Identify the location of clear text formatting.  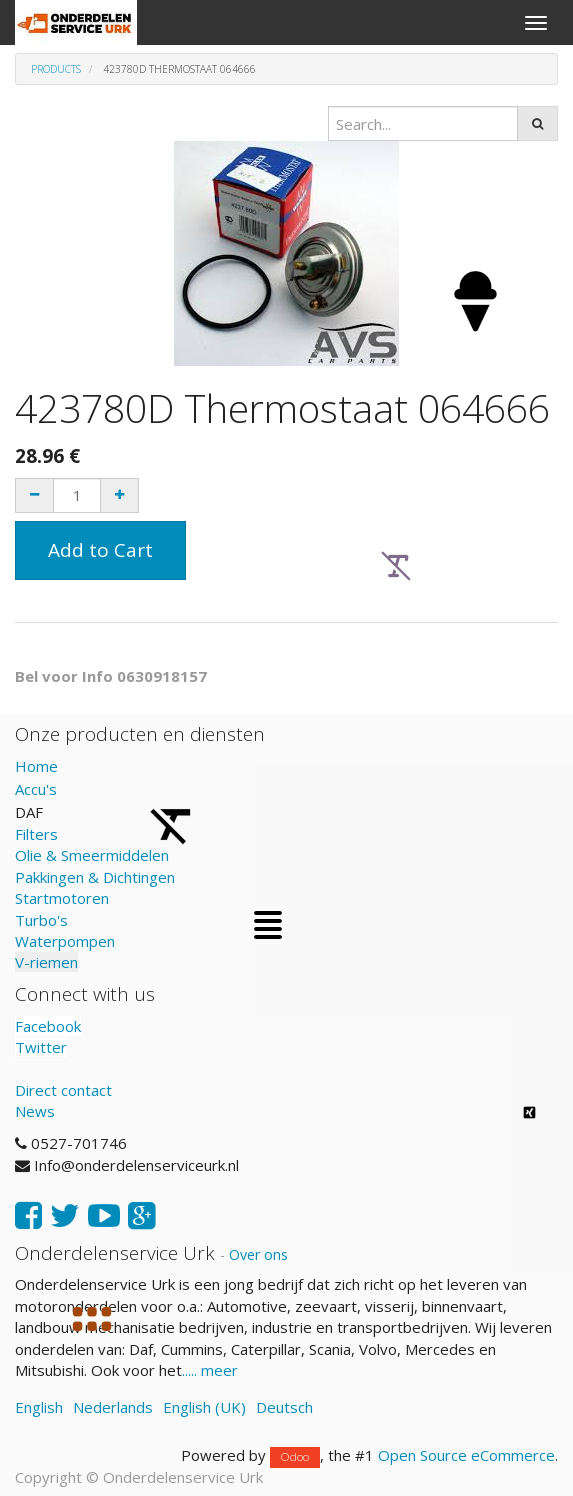
(172, 824).